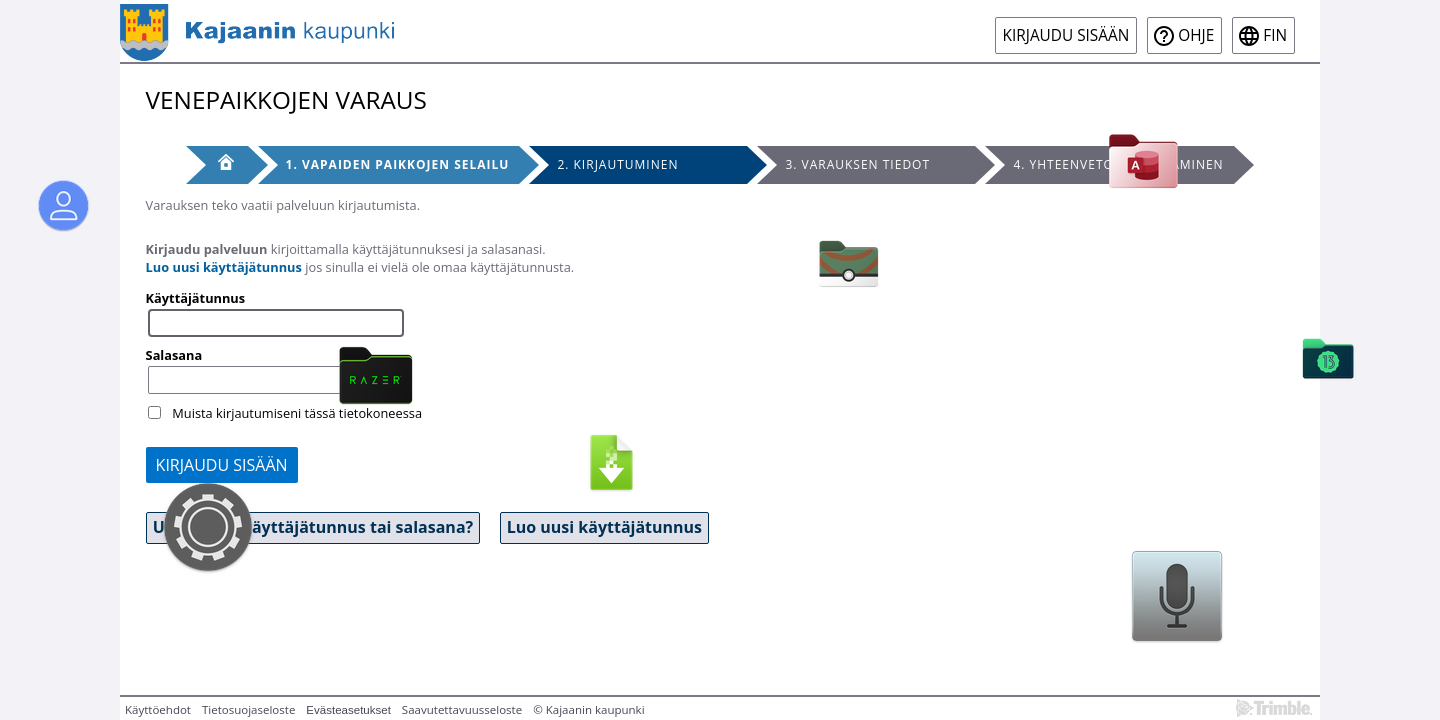  Describe the element at coordinates (1143, 163) in the screenshot. I see `open folder containing Microsoft Access database files` at that location.